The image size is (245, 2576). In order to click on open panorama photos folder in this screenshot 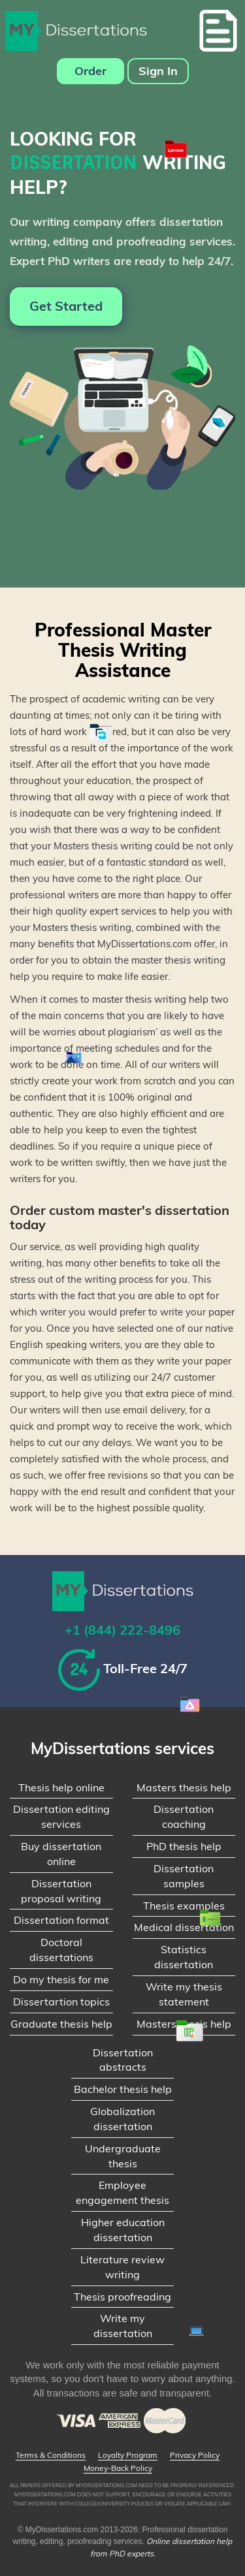, I will do `click(74, 1058)`.